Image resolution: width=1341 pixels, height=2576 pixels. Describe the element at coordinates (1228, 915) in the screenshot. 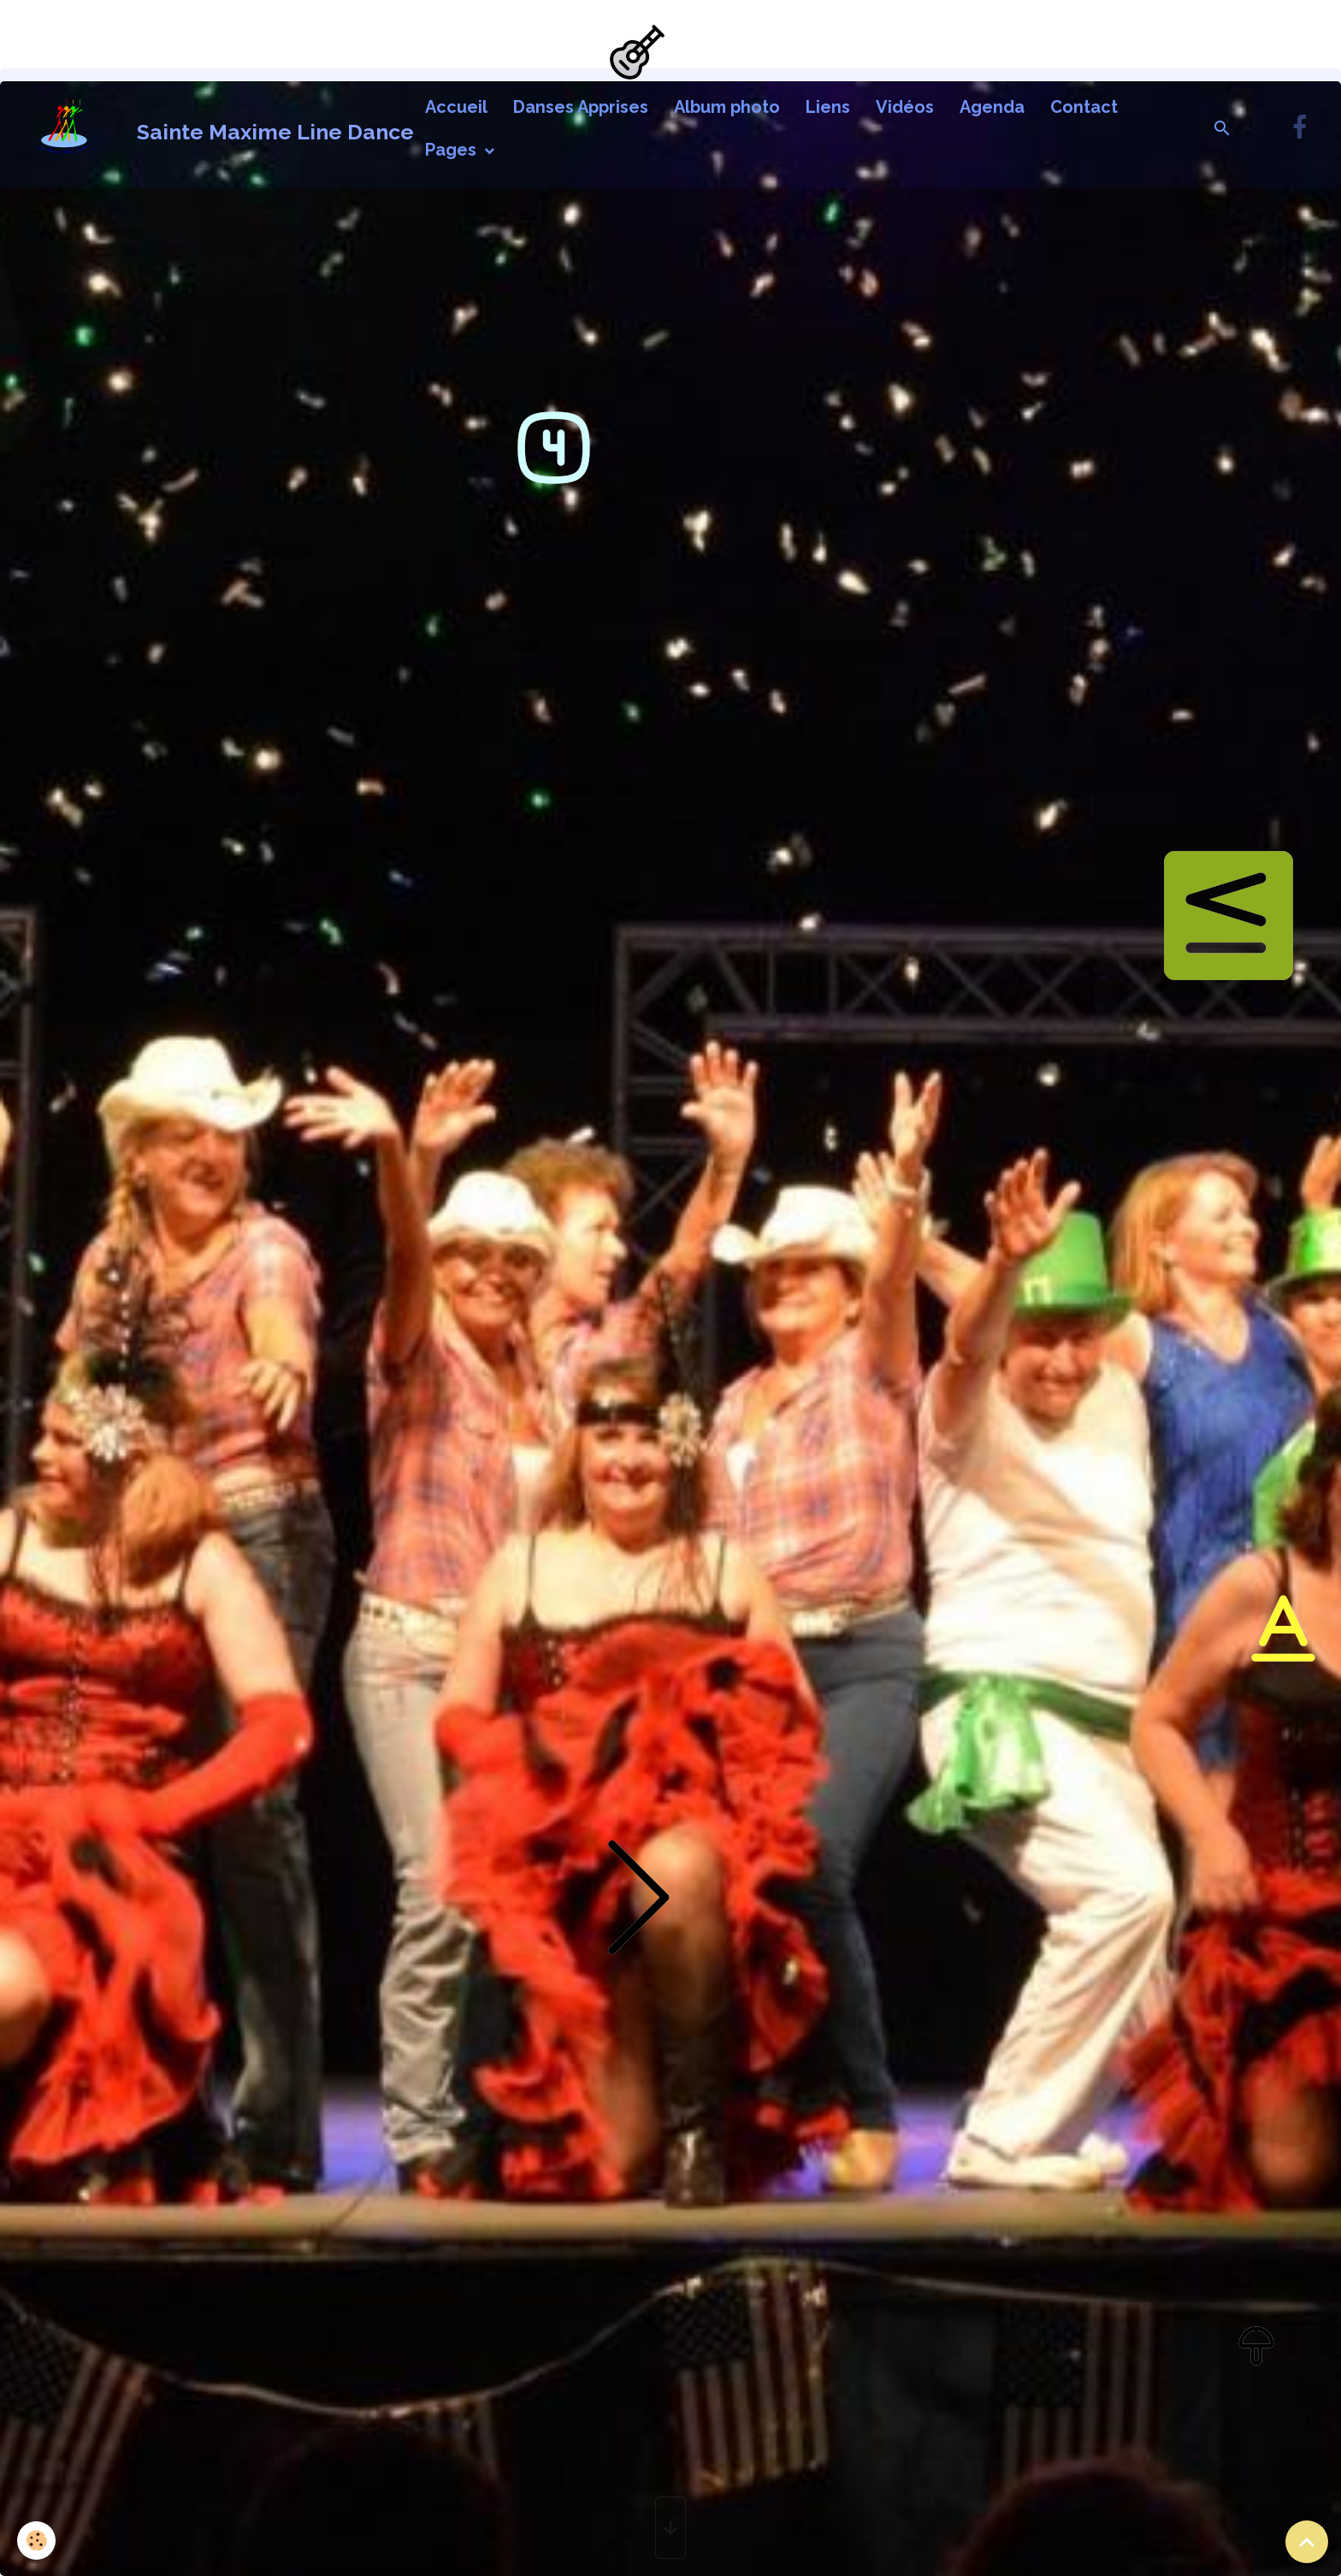

I see `less than or equal to comparison operator` at that location.